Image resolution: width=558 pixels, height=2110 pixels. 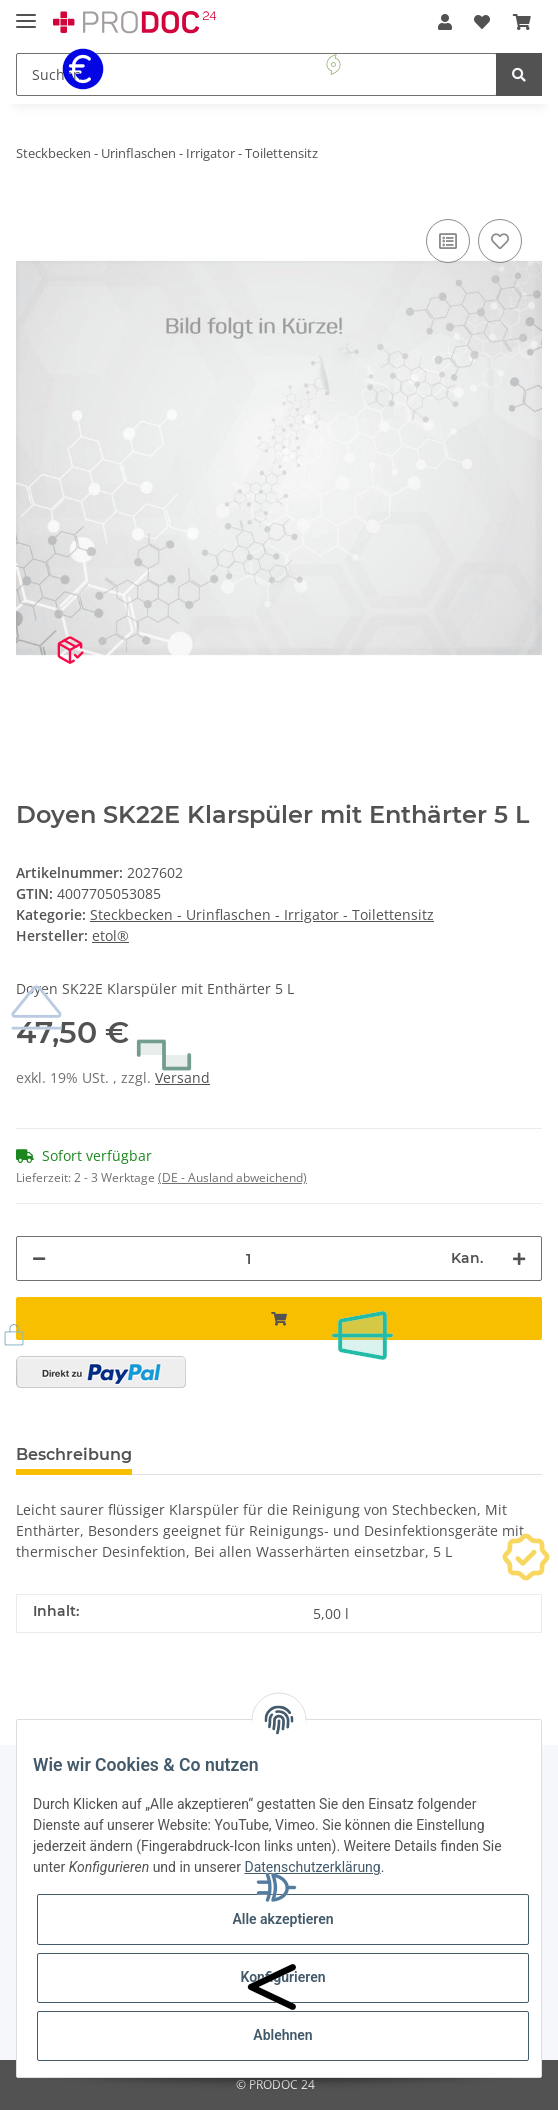 I want to click on go back to the previous screen, so click(x=273, y=1987).